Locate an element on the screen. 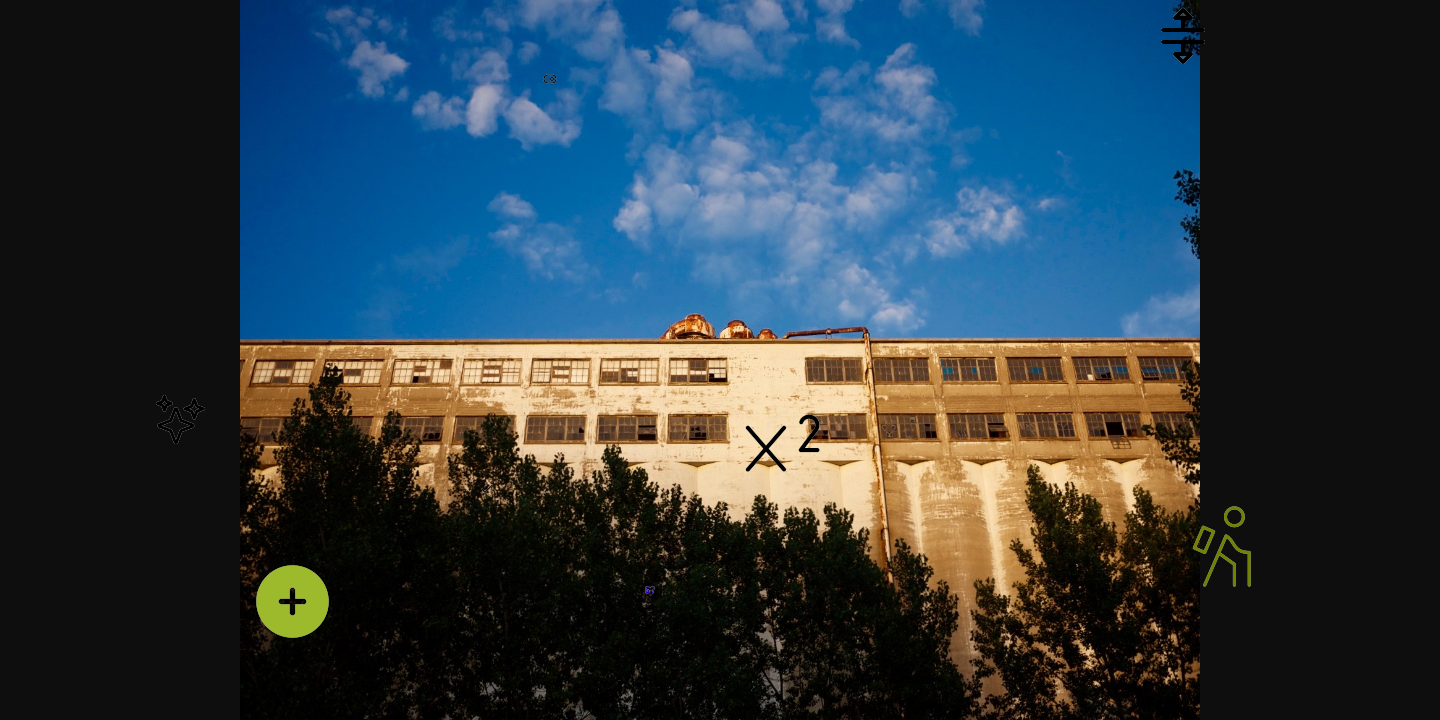 The width and height of the screenshot is (1440, 720). access hiking trails or outdoor activities is located at coordinates (1225, 546).